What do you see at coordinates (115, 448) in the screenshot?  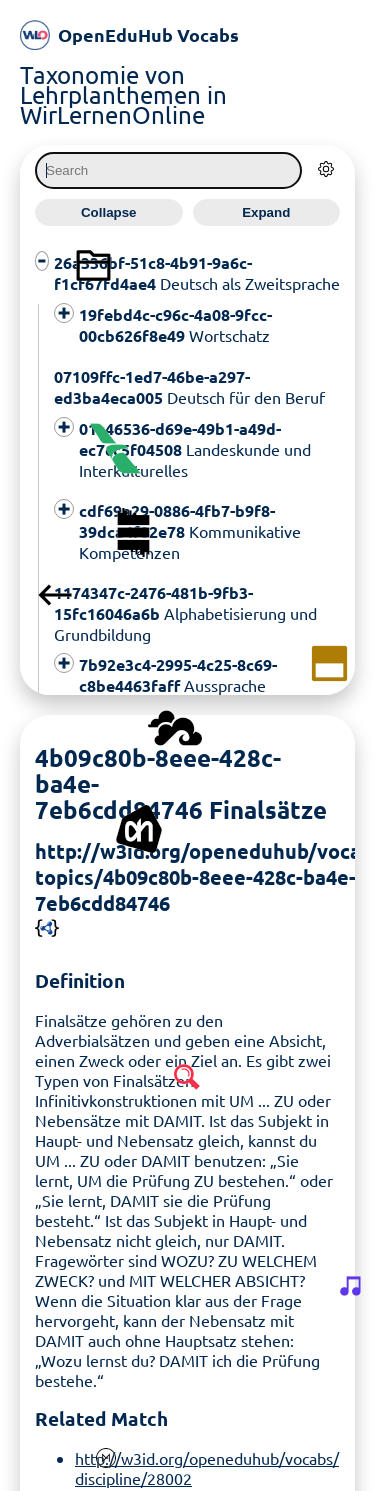 I see `open the American Airlines app` at bounding box center [115, 448].